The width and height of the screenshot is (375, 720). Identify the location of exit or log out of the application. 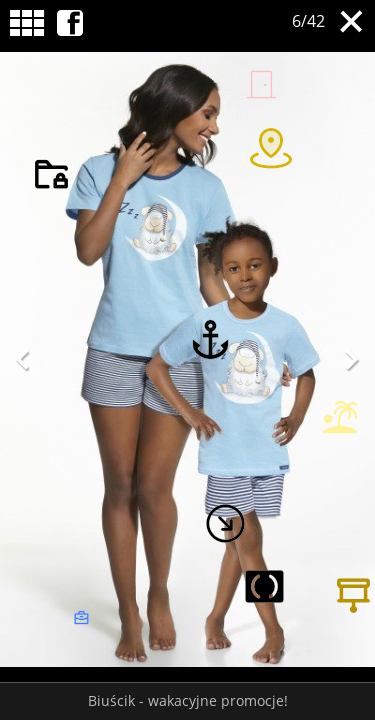
(261, 84).